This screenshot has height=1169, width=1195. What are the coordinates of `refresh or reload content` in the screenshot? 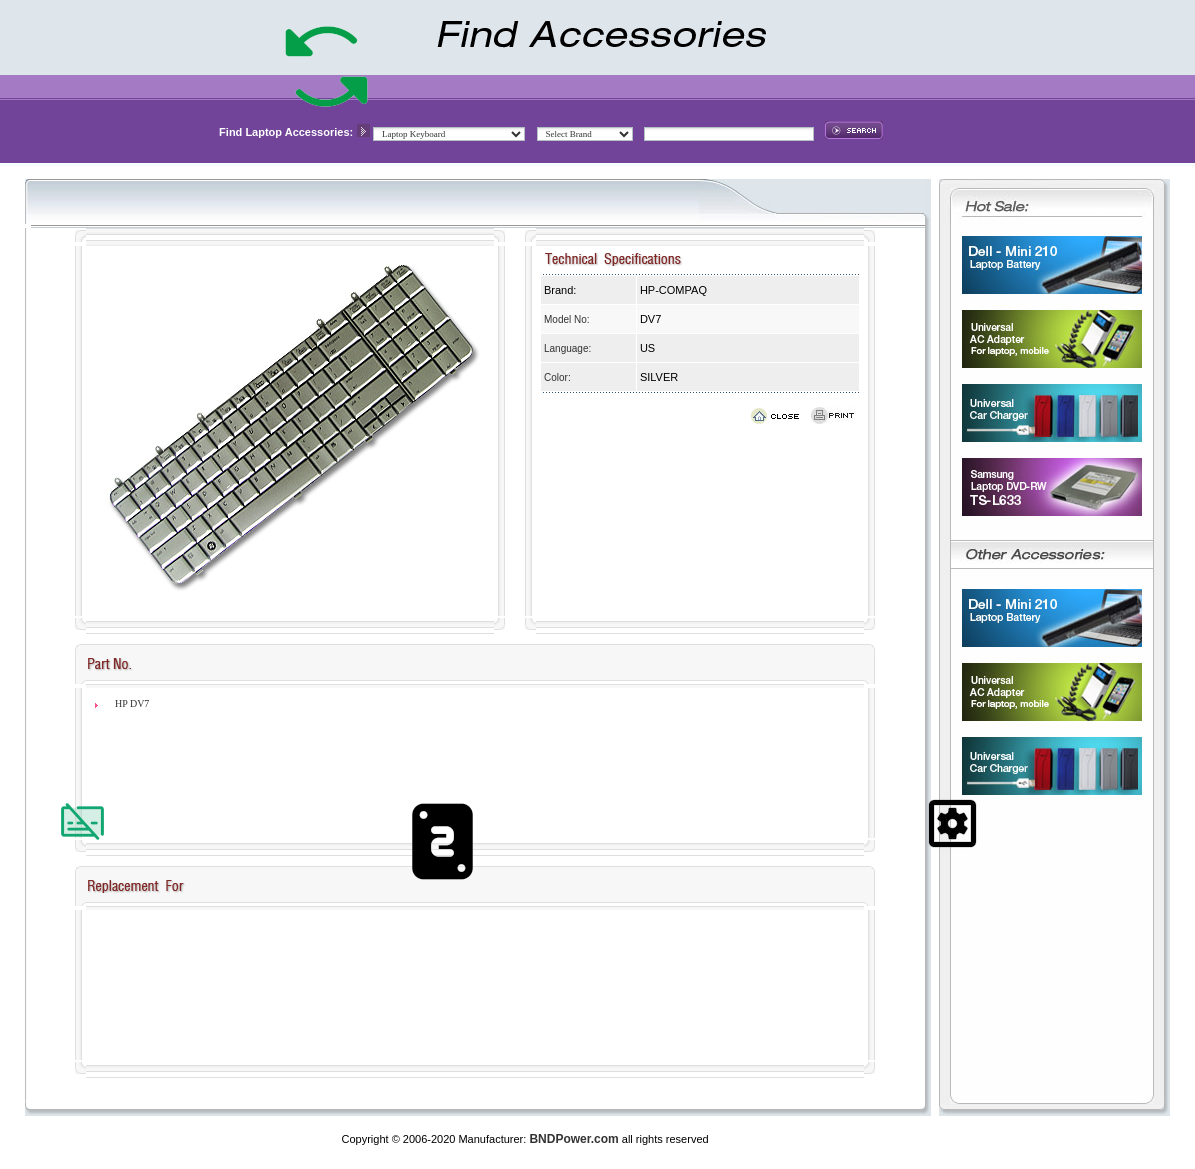 It's located at (326, 66).